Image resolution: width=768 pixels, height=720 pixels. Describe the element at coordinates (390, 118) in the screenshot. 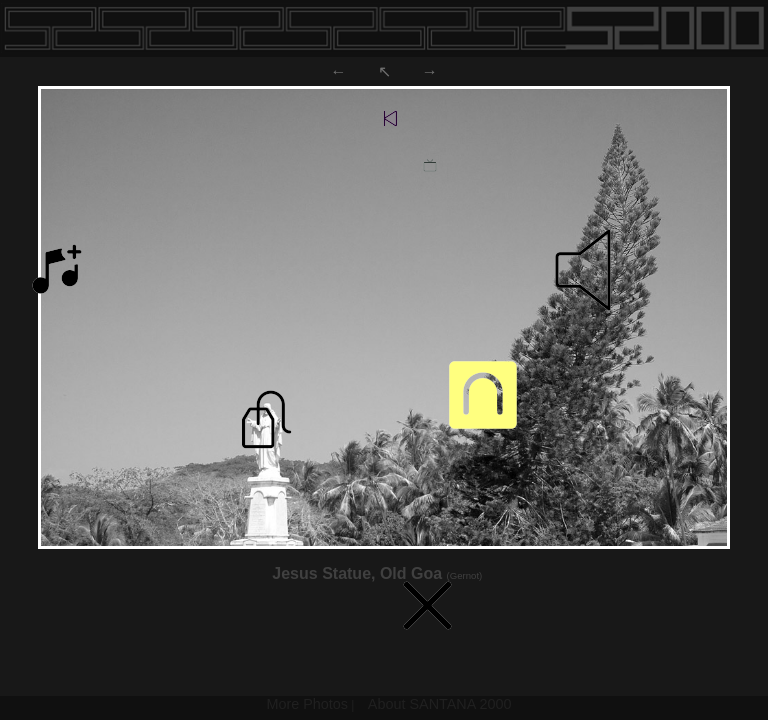

I see `skip to previous track` at that location.